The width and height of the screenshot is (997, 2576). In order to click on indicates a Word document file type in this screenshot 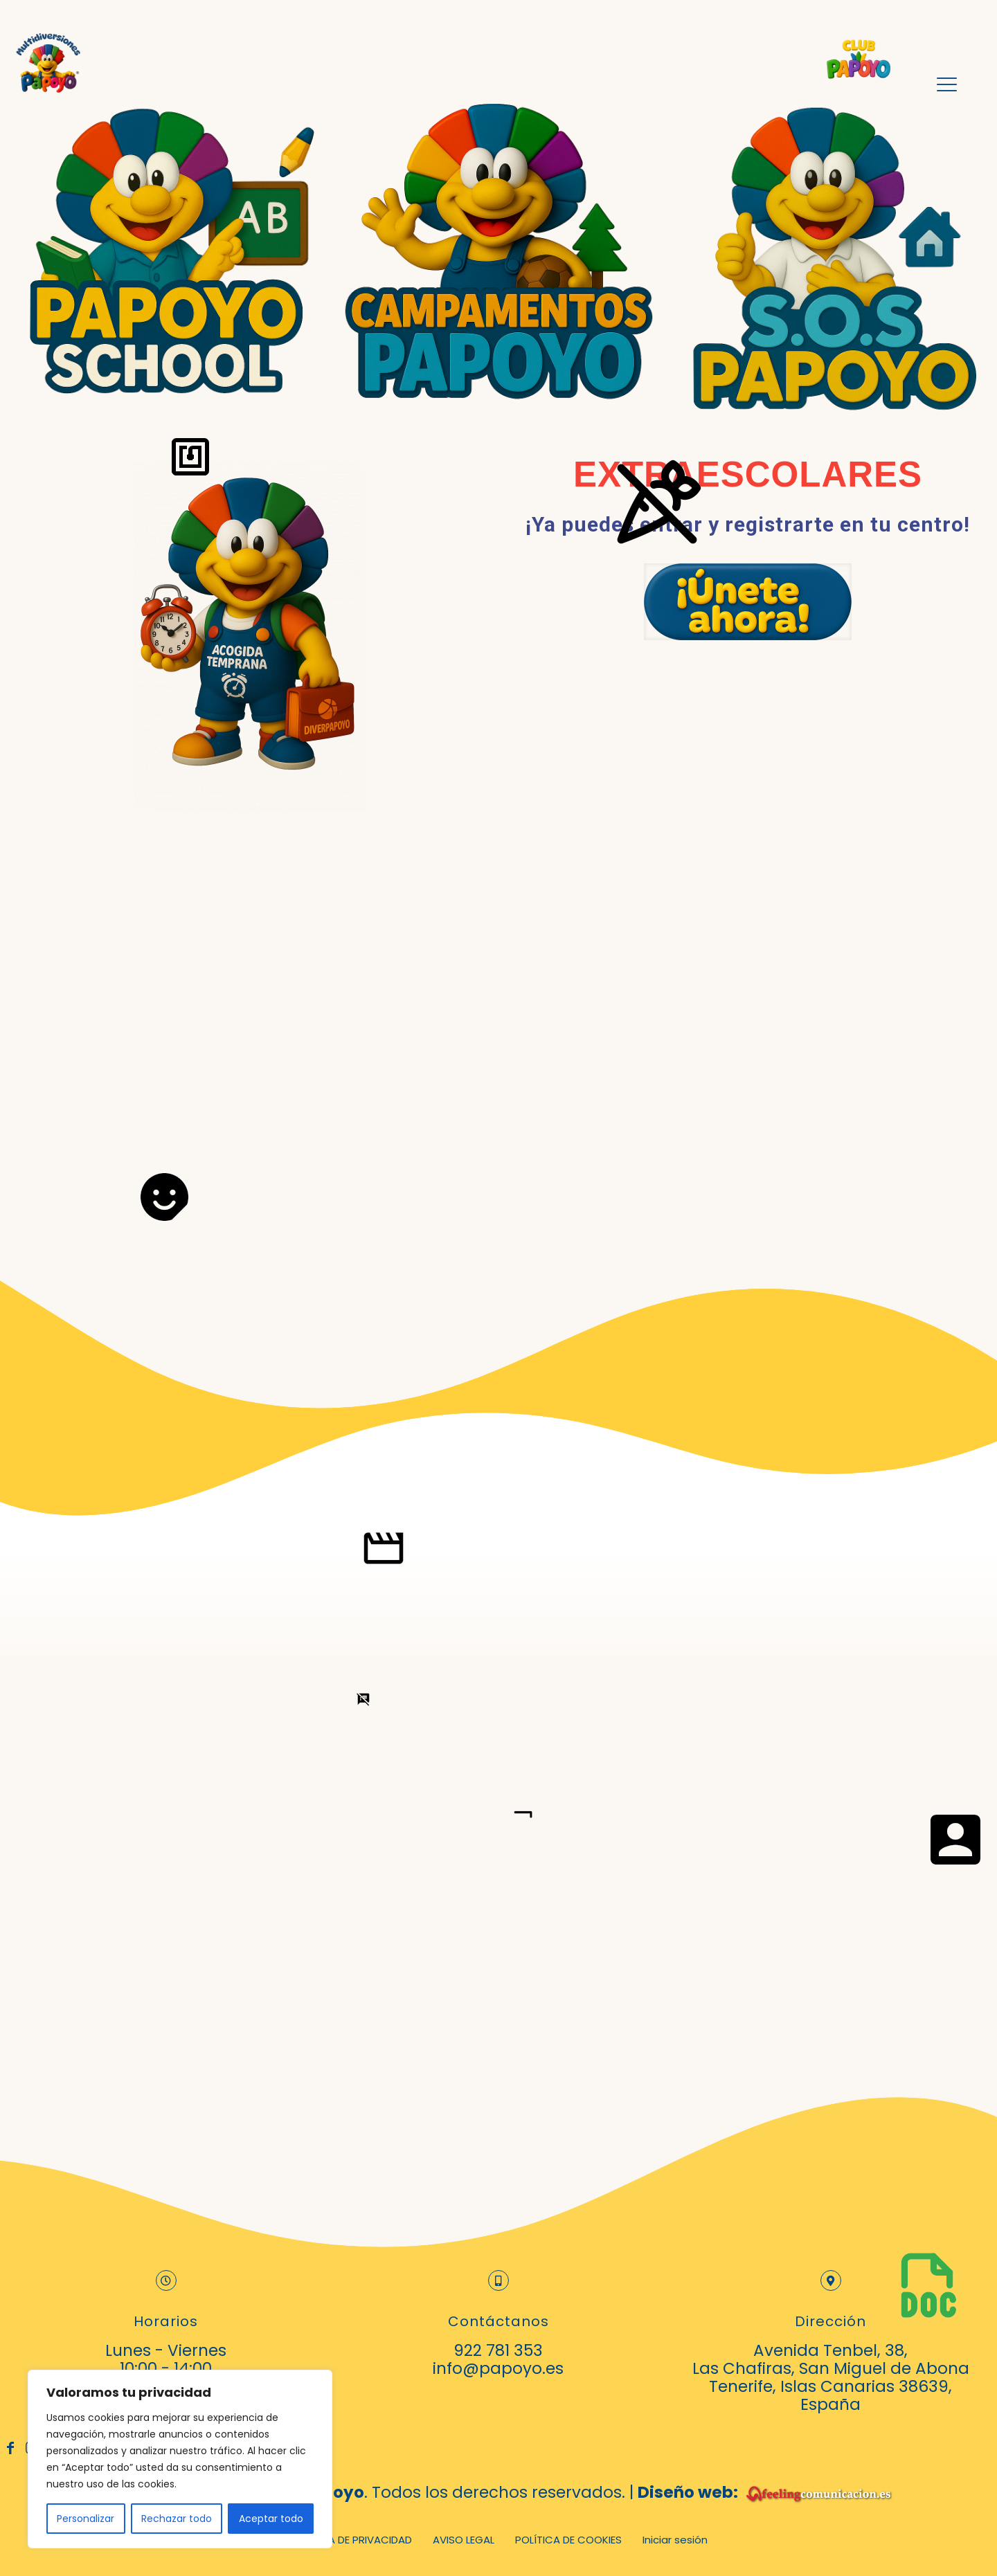, I will do `click(927, 2285)`.